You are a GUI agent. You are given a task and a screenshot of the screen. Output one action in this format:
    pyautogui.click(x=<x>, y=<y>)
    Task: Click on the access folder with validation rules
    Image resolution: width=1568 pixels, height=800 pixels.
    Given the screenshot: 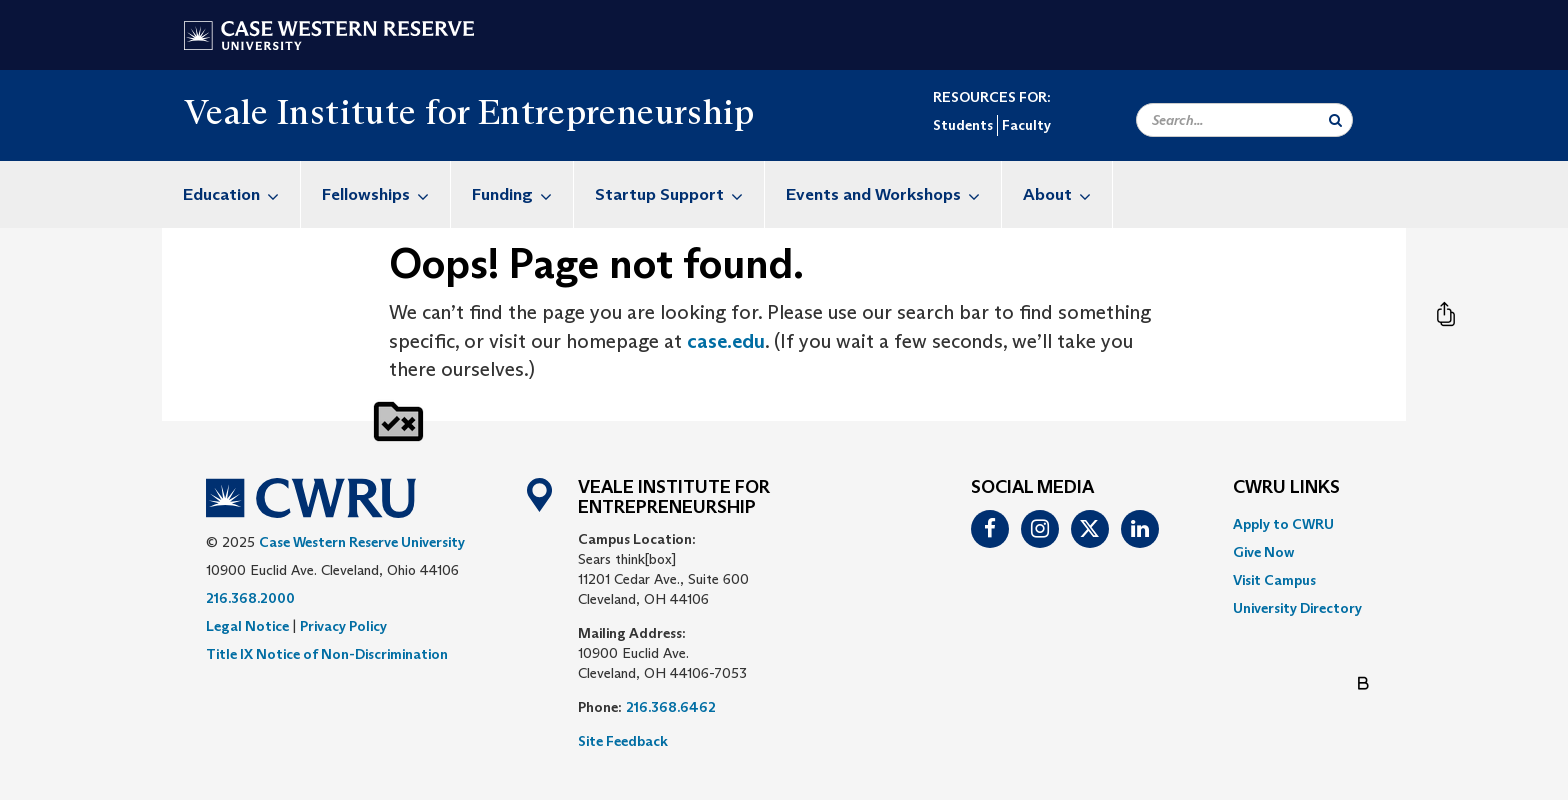 What is the action you would take?
    pyautogui.click(x=398, y=421)
    